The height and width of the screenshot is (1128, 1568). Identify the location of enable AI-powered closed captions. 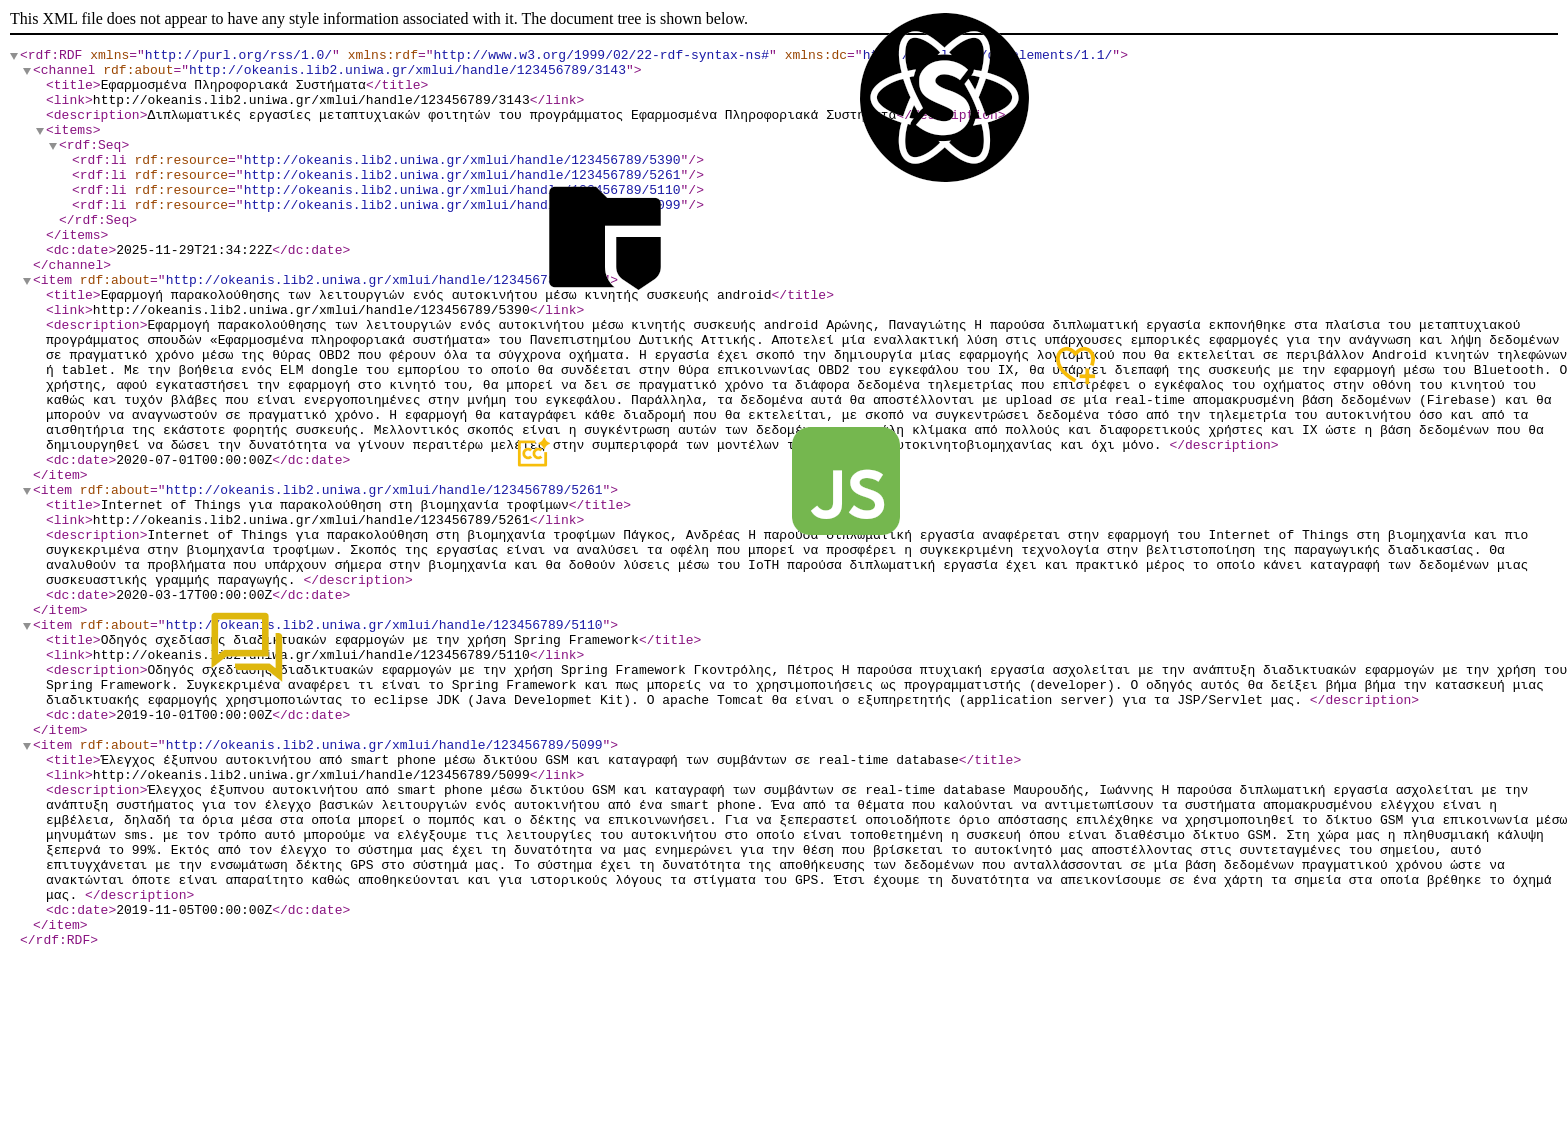
(532, 453).